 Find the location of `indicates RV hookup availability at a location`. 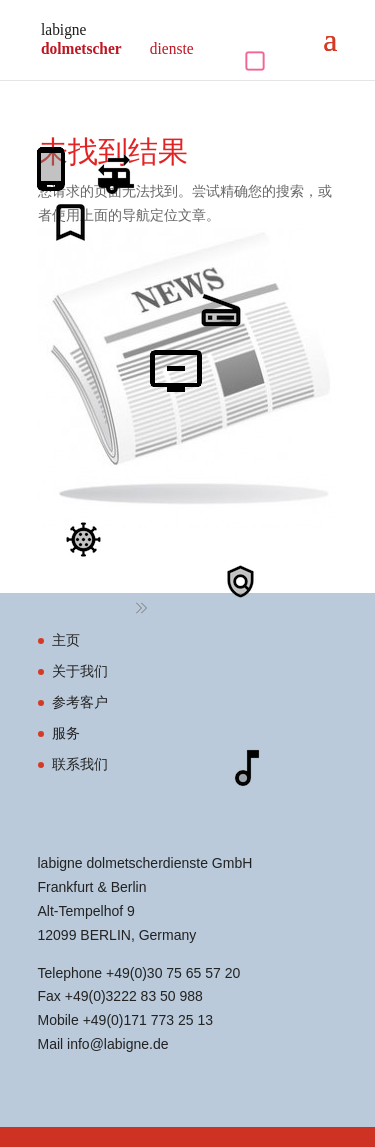

indicates RV hookup availability at a location is located at coordinates (114, 174).